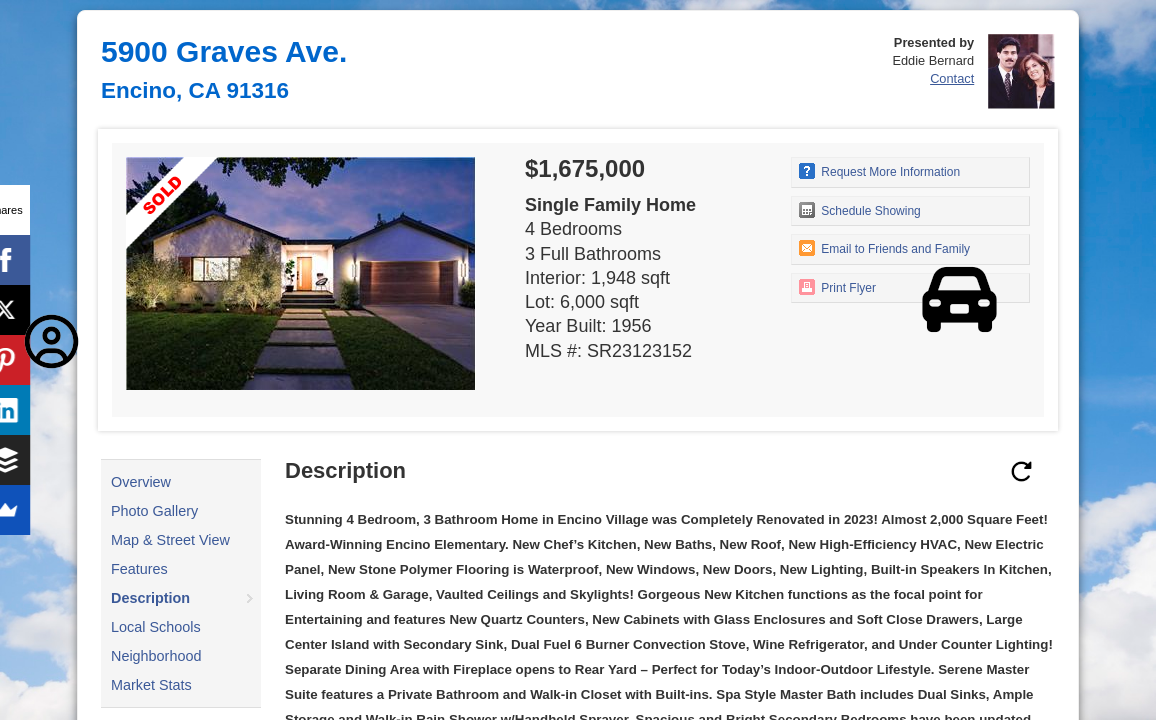 The image size is (1156, 720). Describe the element at coordinates (959, 299) in the screenshot. I see `view vehicle or car settings` at that location.